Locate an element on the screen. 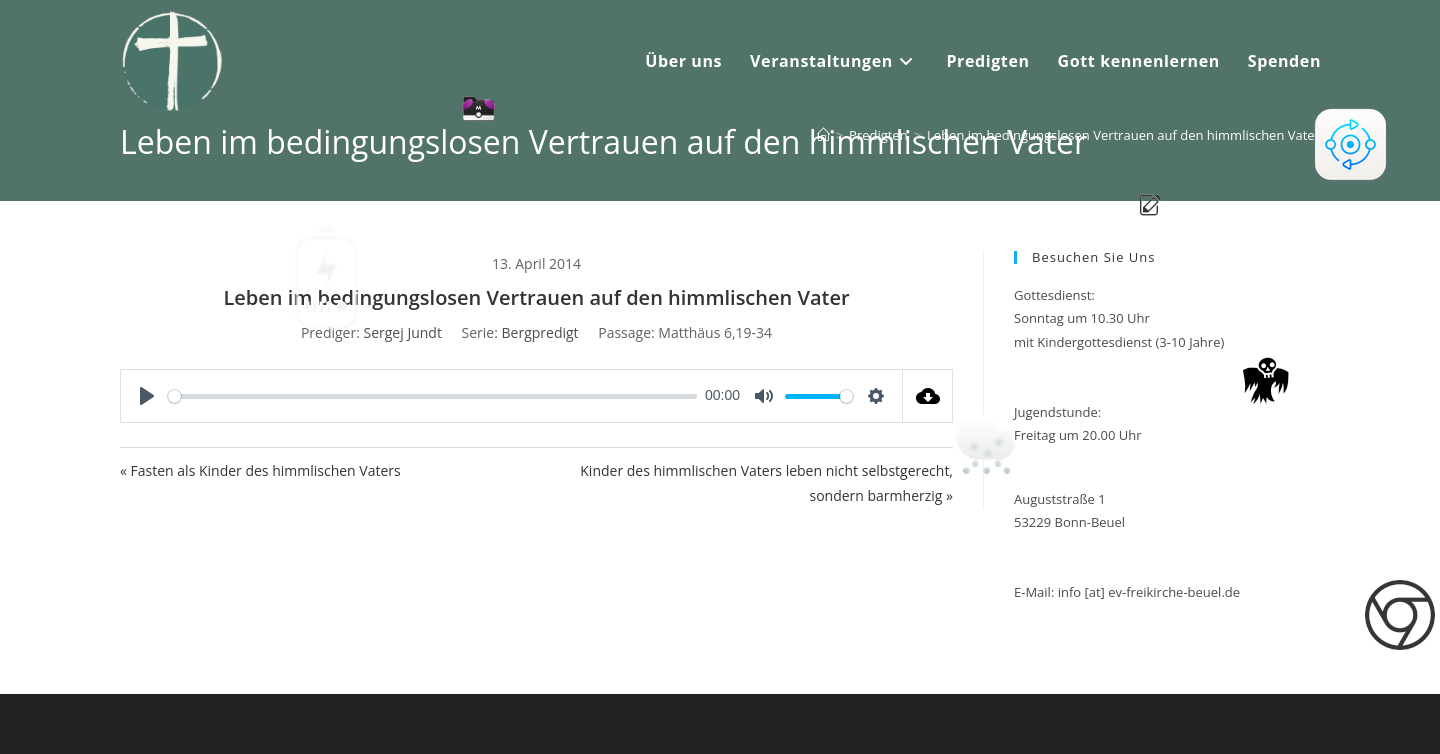  battery connected to uninterruptible power supply (UPS) is located at coordinates (326, 277).